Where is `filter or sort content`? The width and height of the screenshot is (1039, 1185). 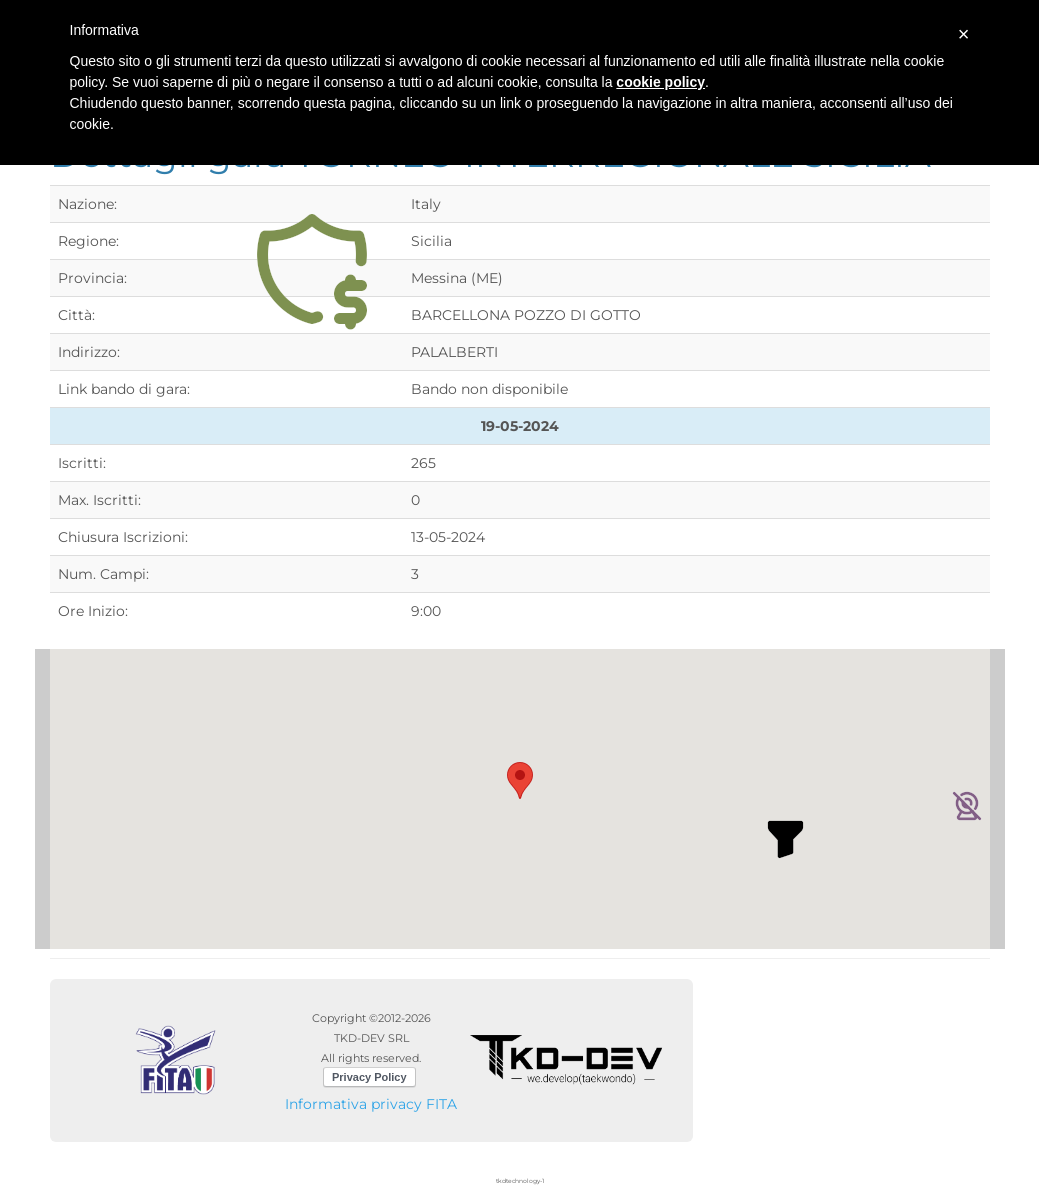 filter or sort content is located at coordinates (785, 838).